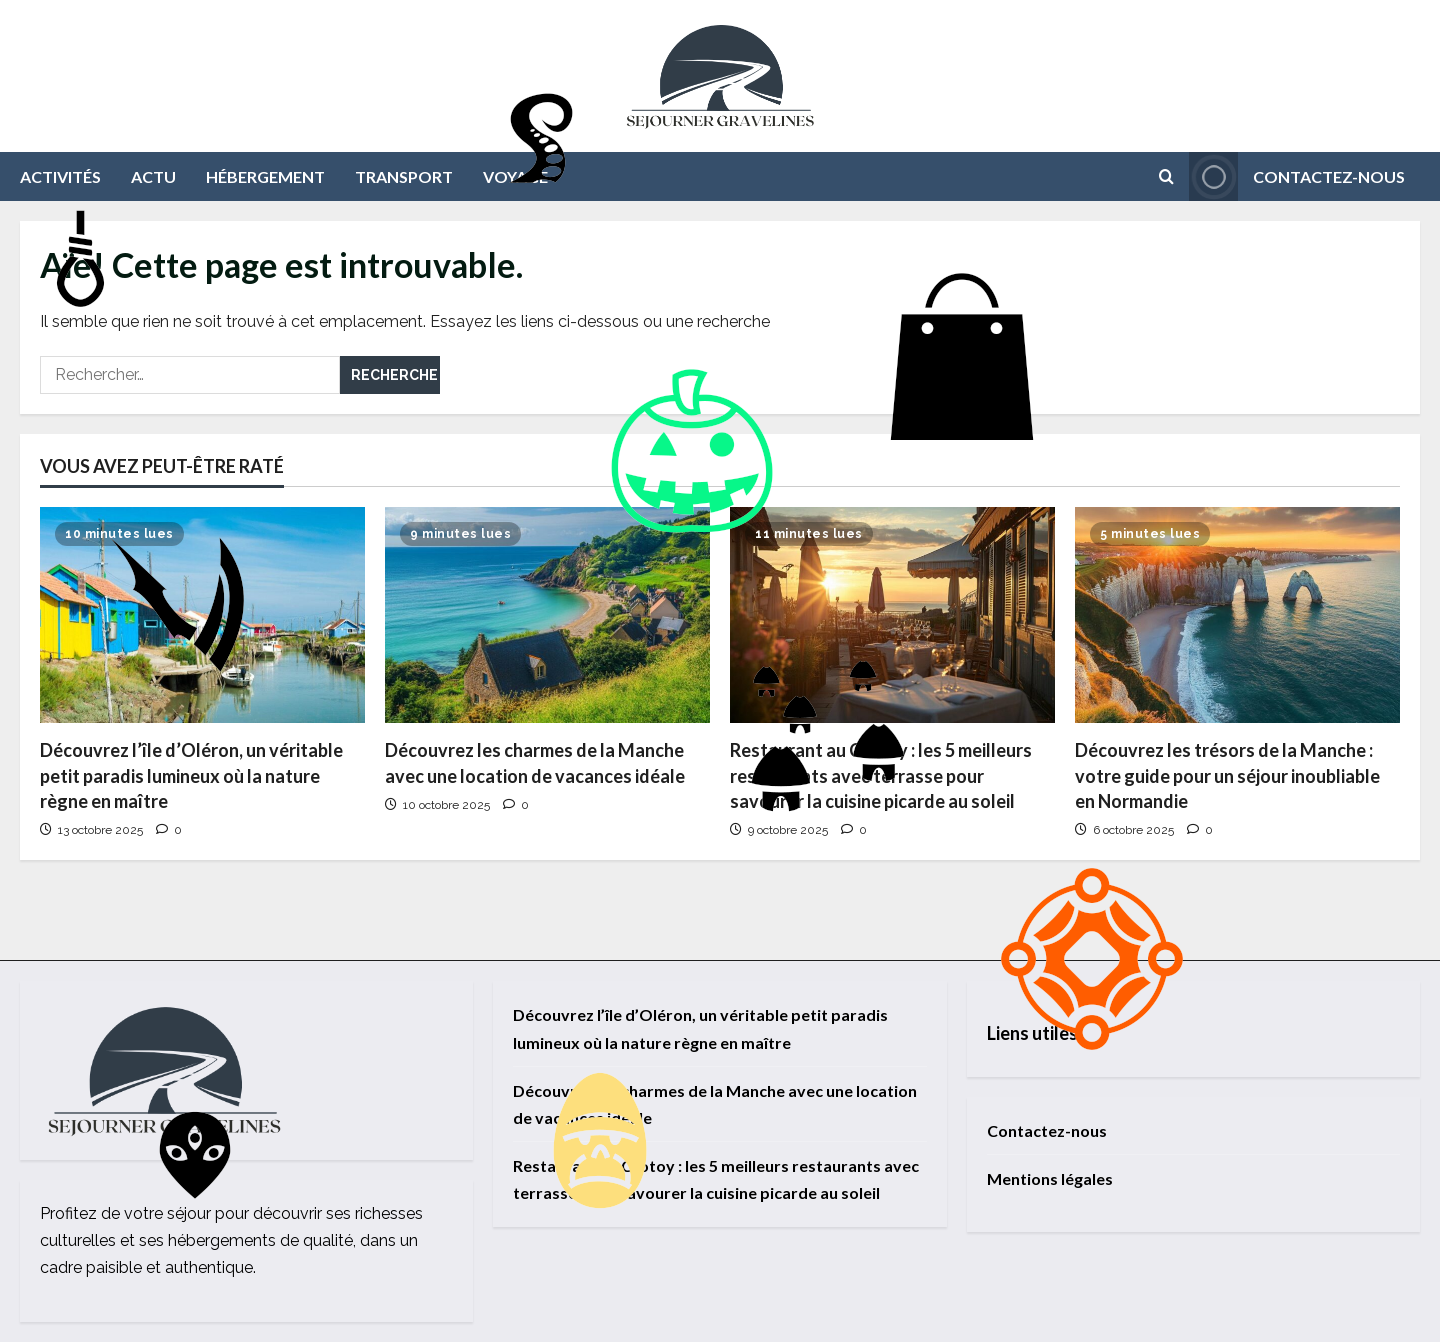 The height and width of the screenshot is (1342, 1440). What do you see at coordinates (540, 139) in the screenshot?
I see `represents a sea creature or kraken enemy type` at bounding box center [540, 139].